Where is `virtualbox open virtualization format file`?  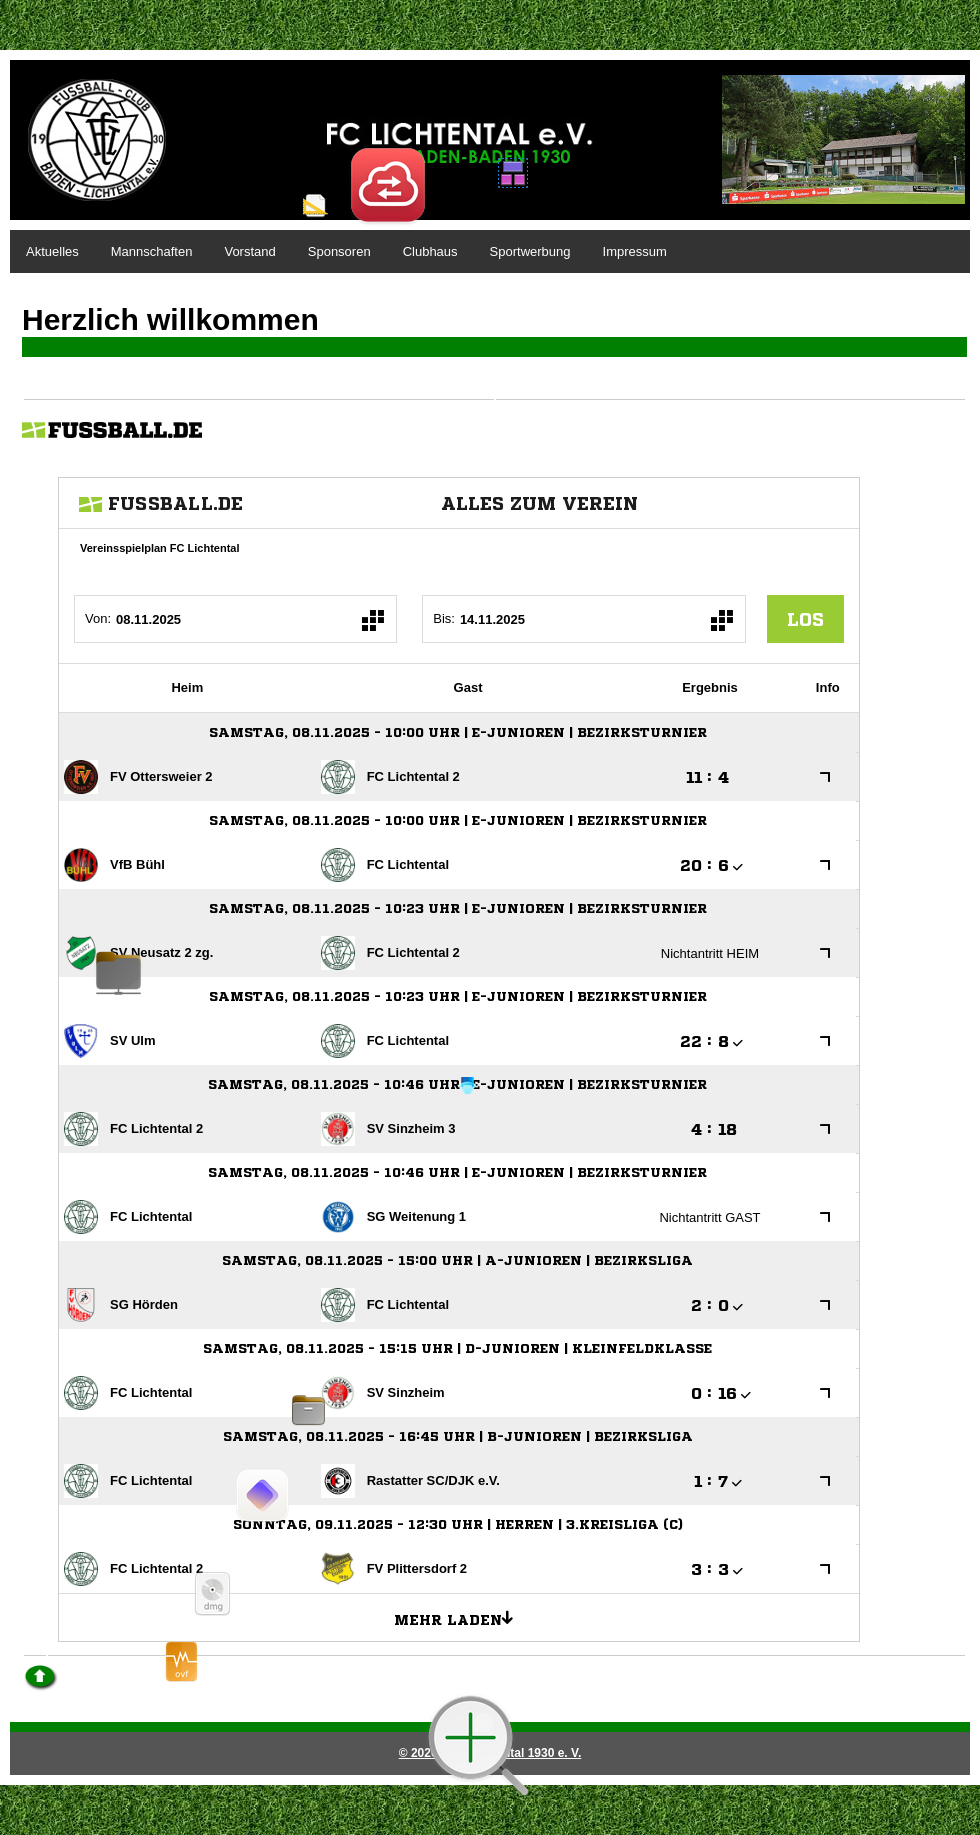 virtualbox open virtualization format file is located at coordinates (181, 1661).